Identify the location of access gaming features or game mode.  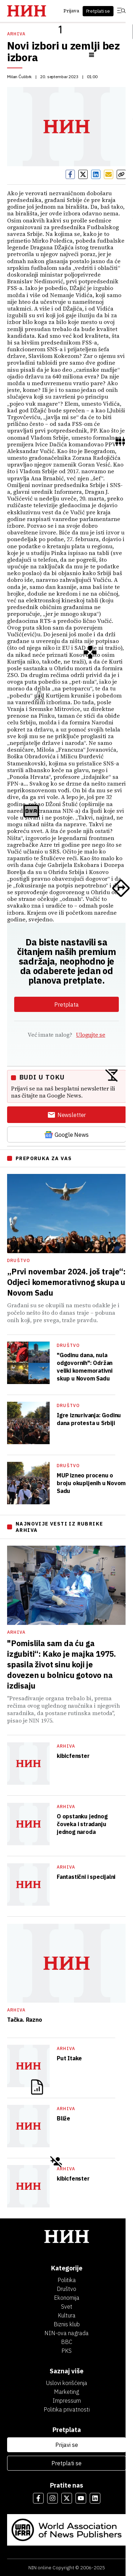
(90, 652).